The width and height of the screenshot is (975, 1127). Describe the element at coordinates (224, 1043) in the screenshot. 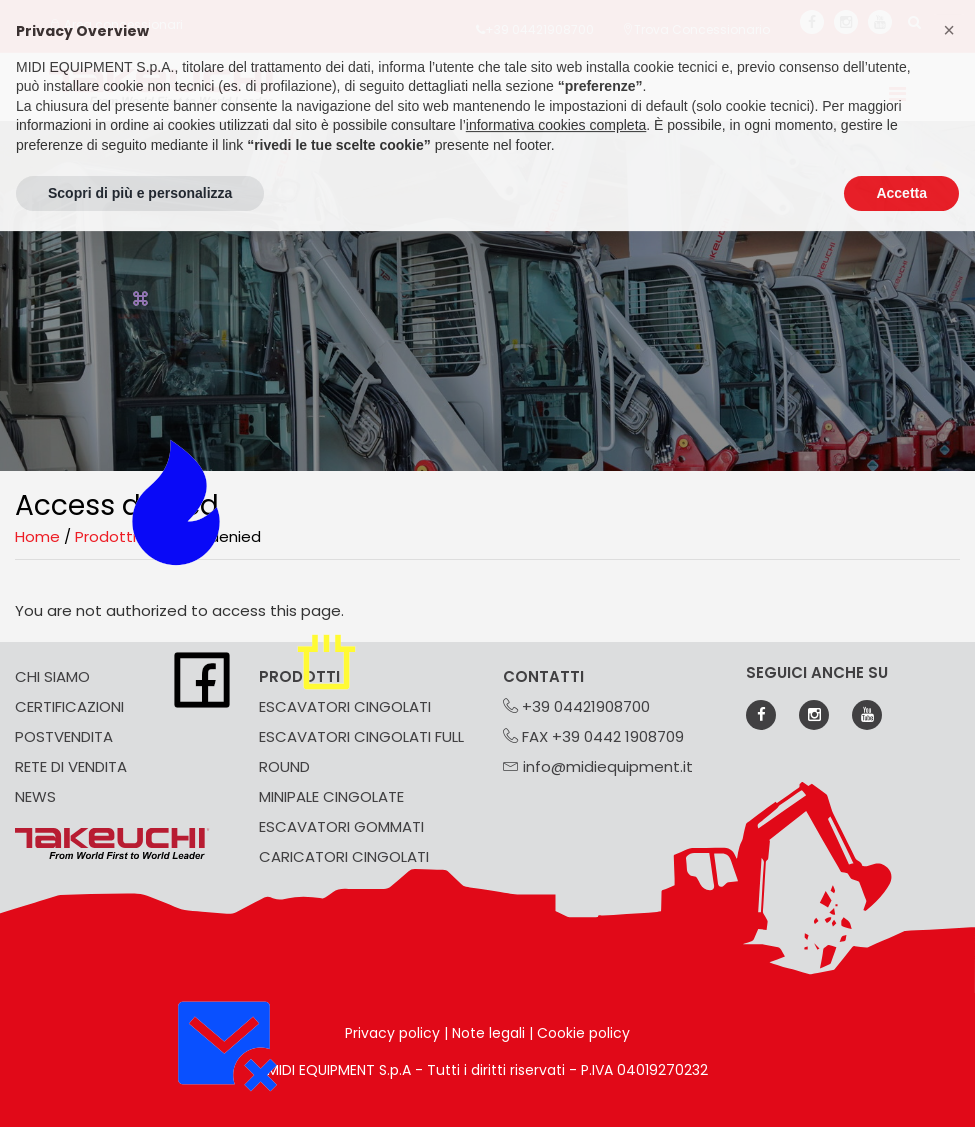

I see `delete an email message` at that location.